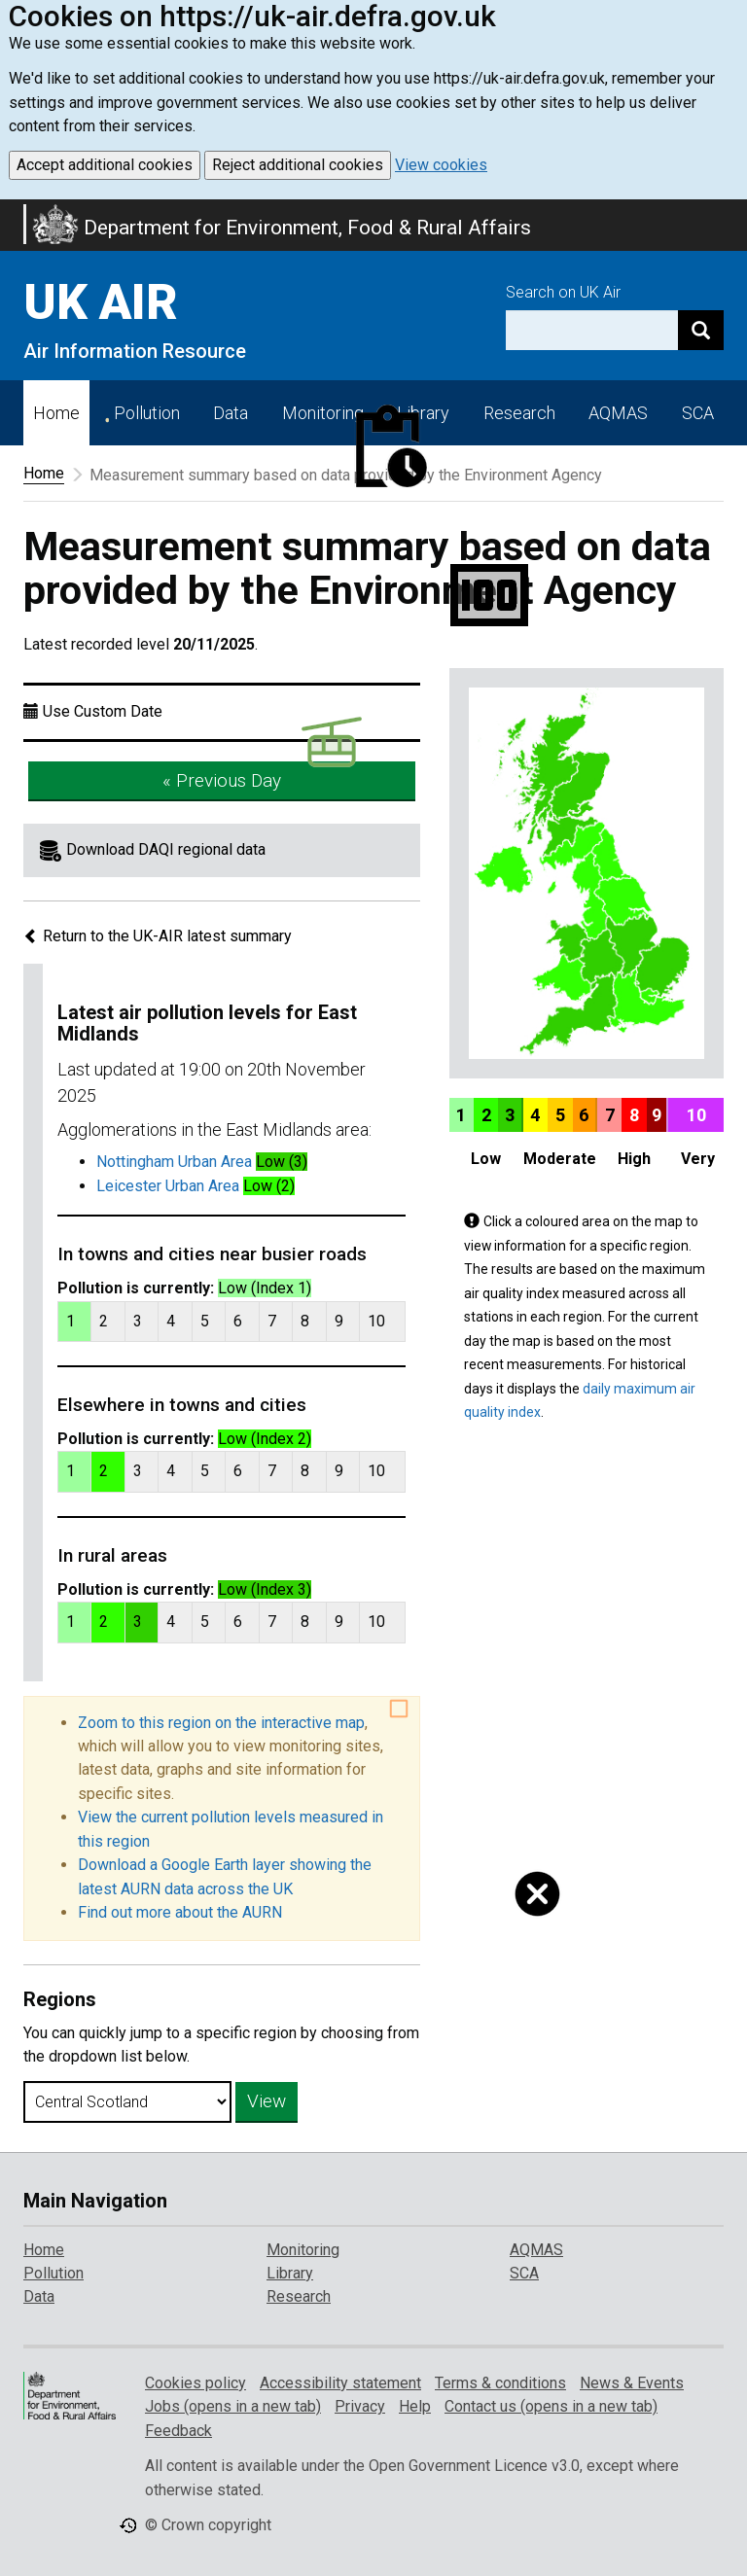 Image resolution: width=747 pixels, height=2576 pixels. What do you see at coordinates (399, 1709) in the screenshot?
I see `stop media playback` at bounding box center [399, 1709].